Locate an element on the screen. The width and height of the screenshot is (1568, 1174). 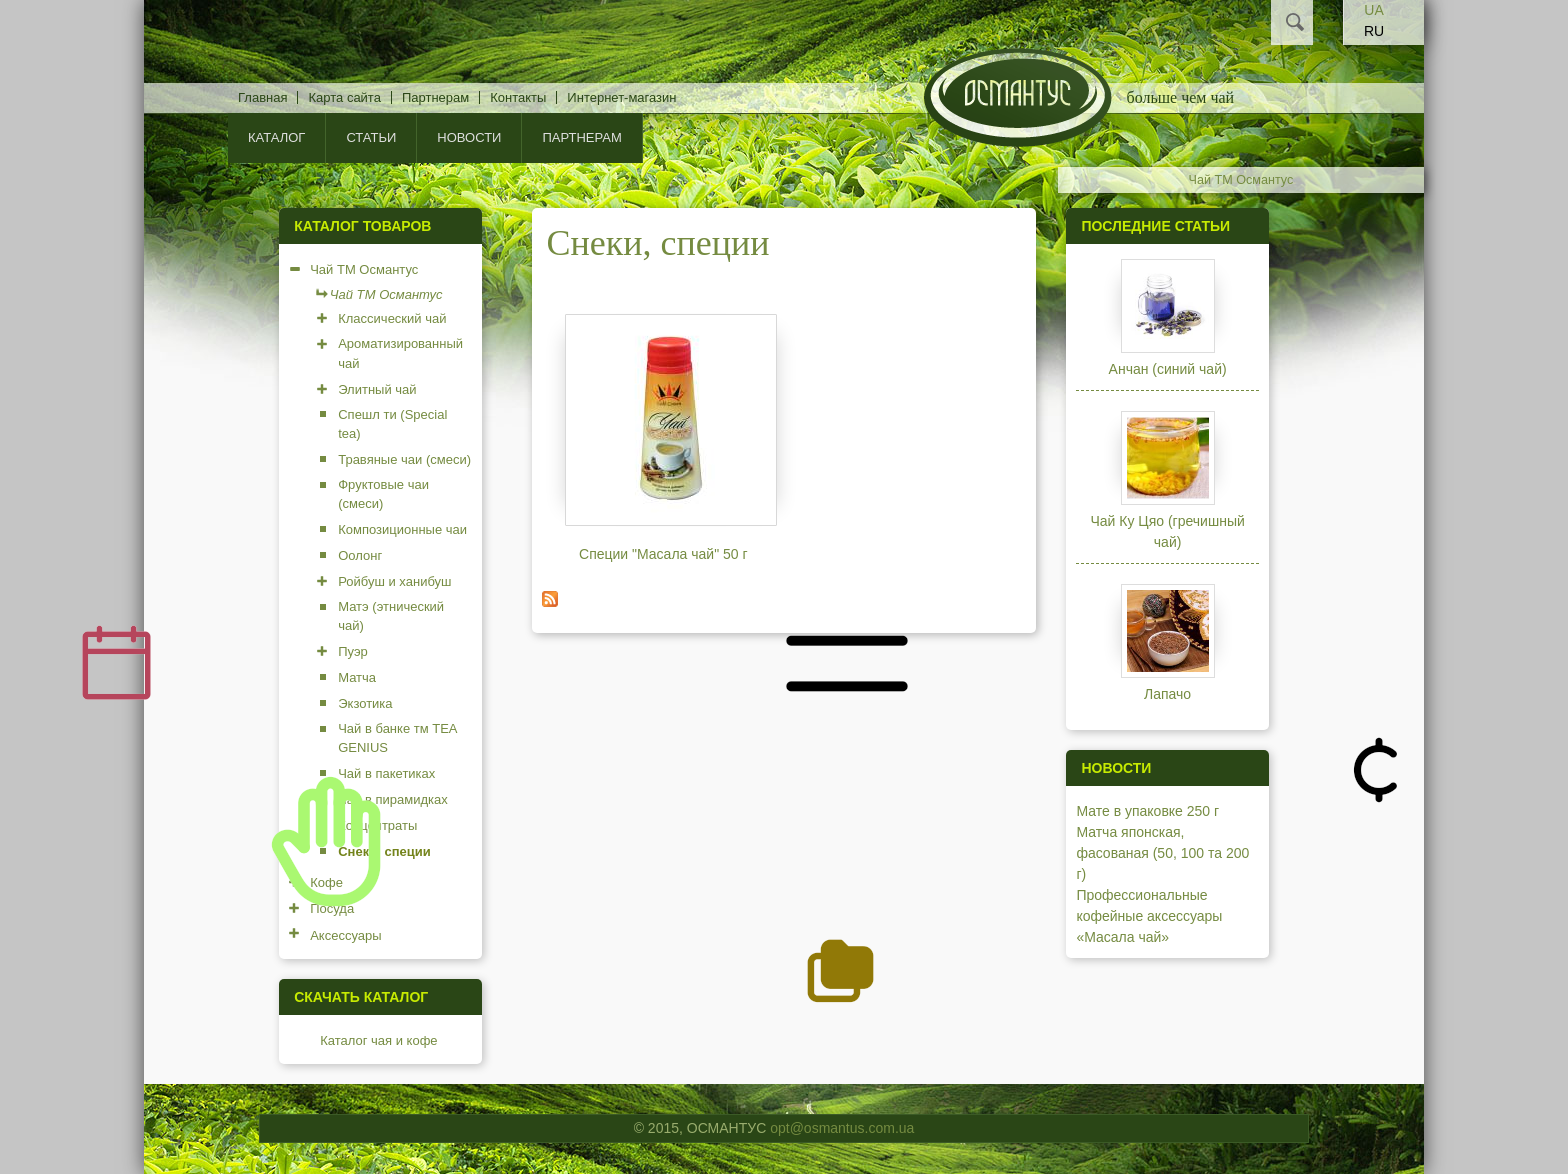
open navigation menu is located at coordinates (847, 661).